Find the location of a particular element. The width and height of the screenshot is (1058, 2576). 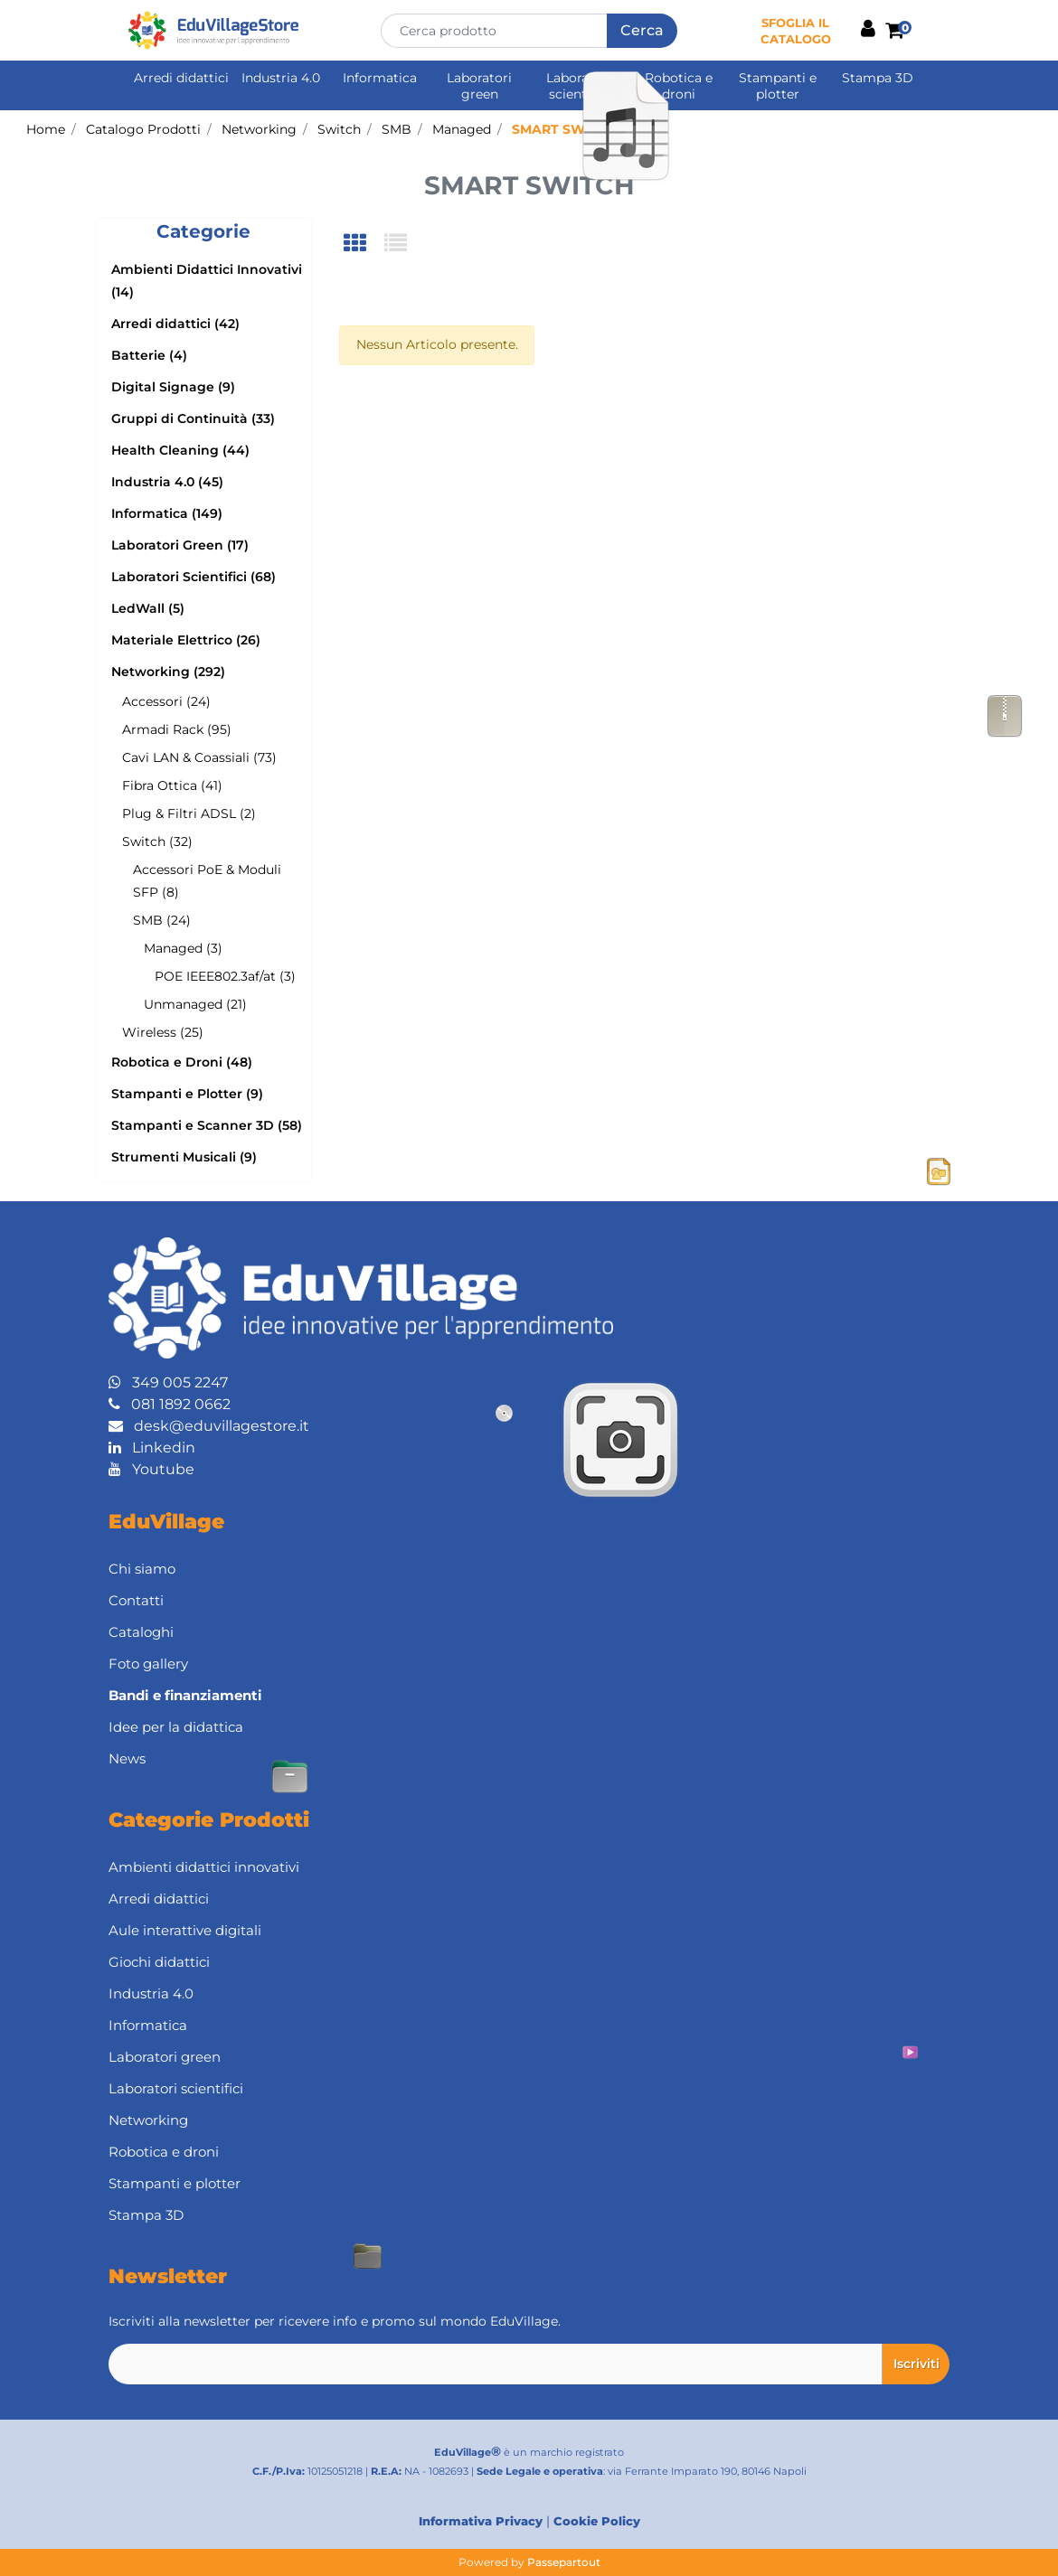

drop files here to add them to folder is located at coordinates (367, 2255).